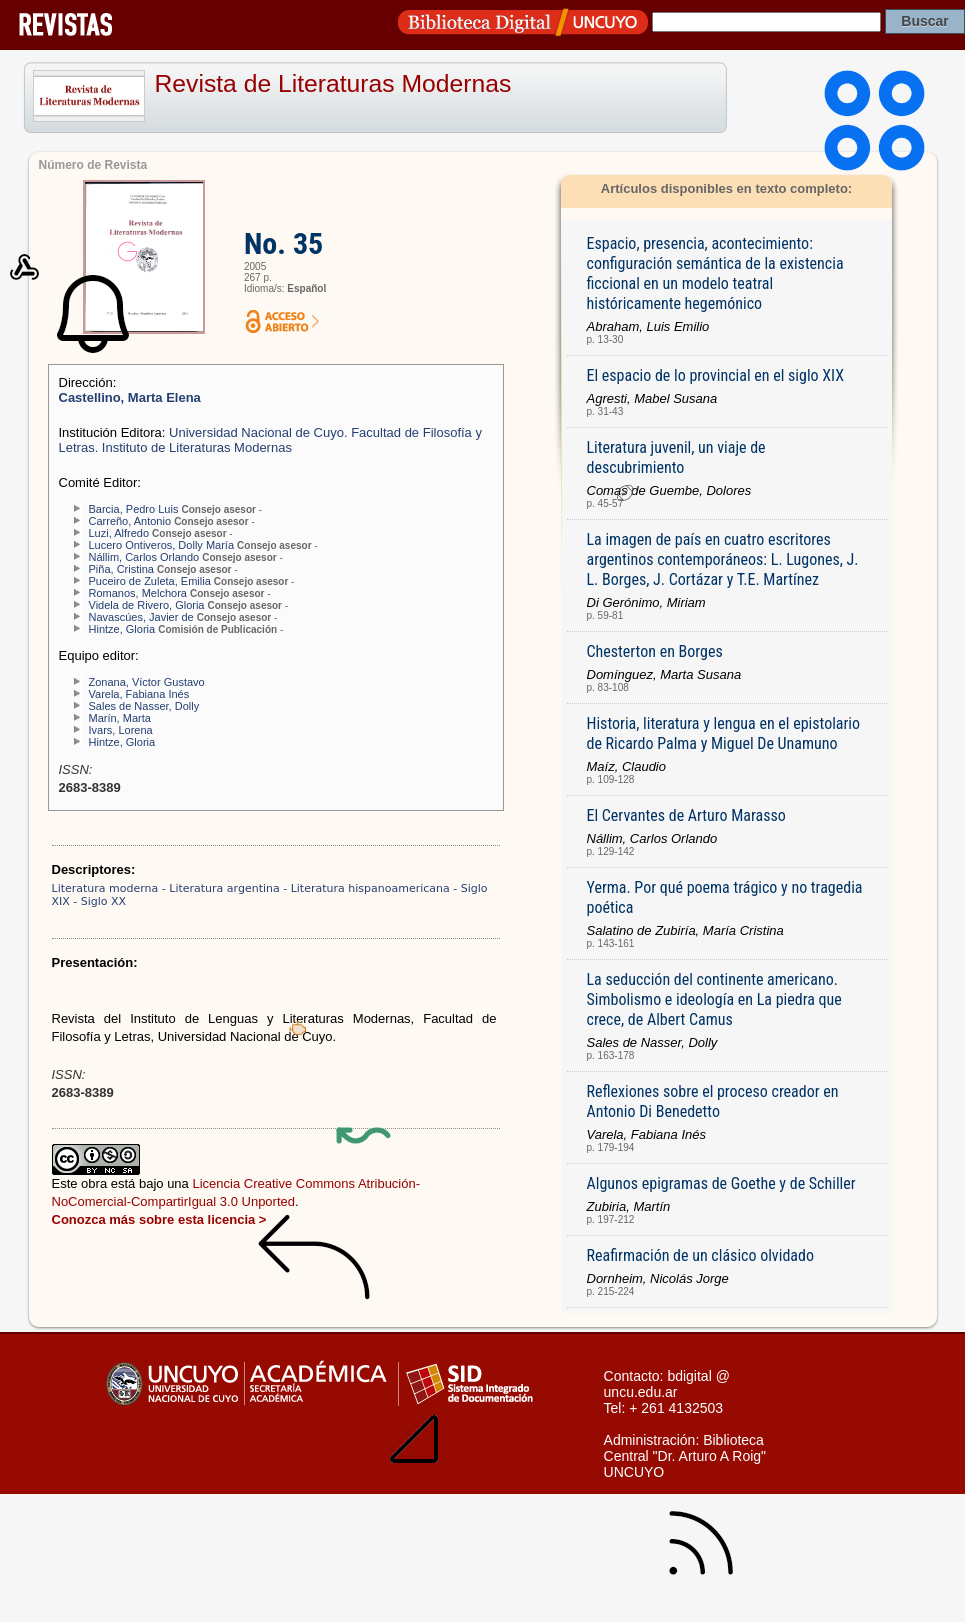 The width and height of the screenshot is (965, 1622). Describe the element at coordinates (696, 1547) in the screenshot. I see `subscribe to RSS feed` at that location.